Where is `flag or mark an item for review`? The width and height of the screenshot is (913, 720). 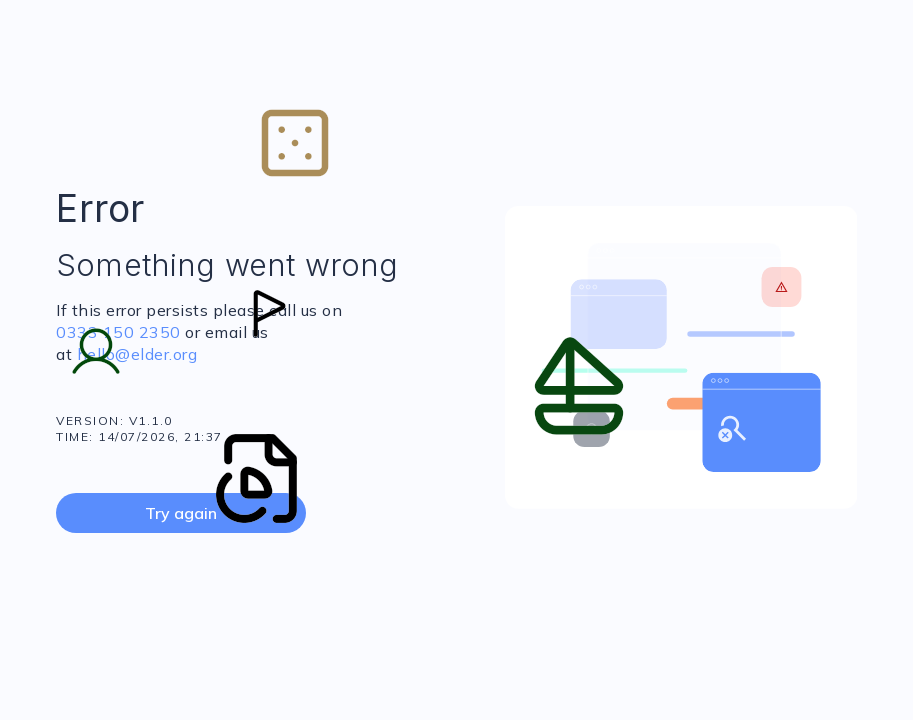 flag or mark an item for review is located at coordinates (268, 313).